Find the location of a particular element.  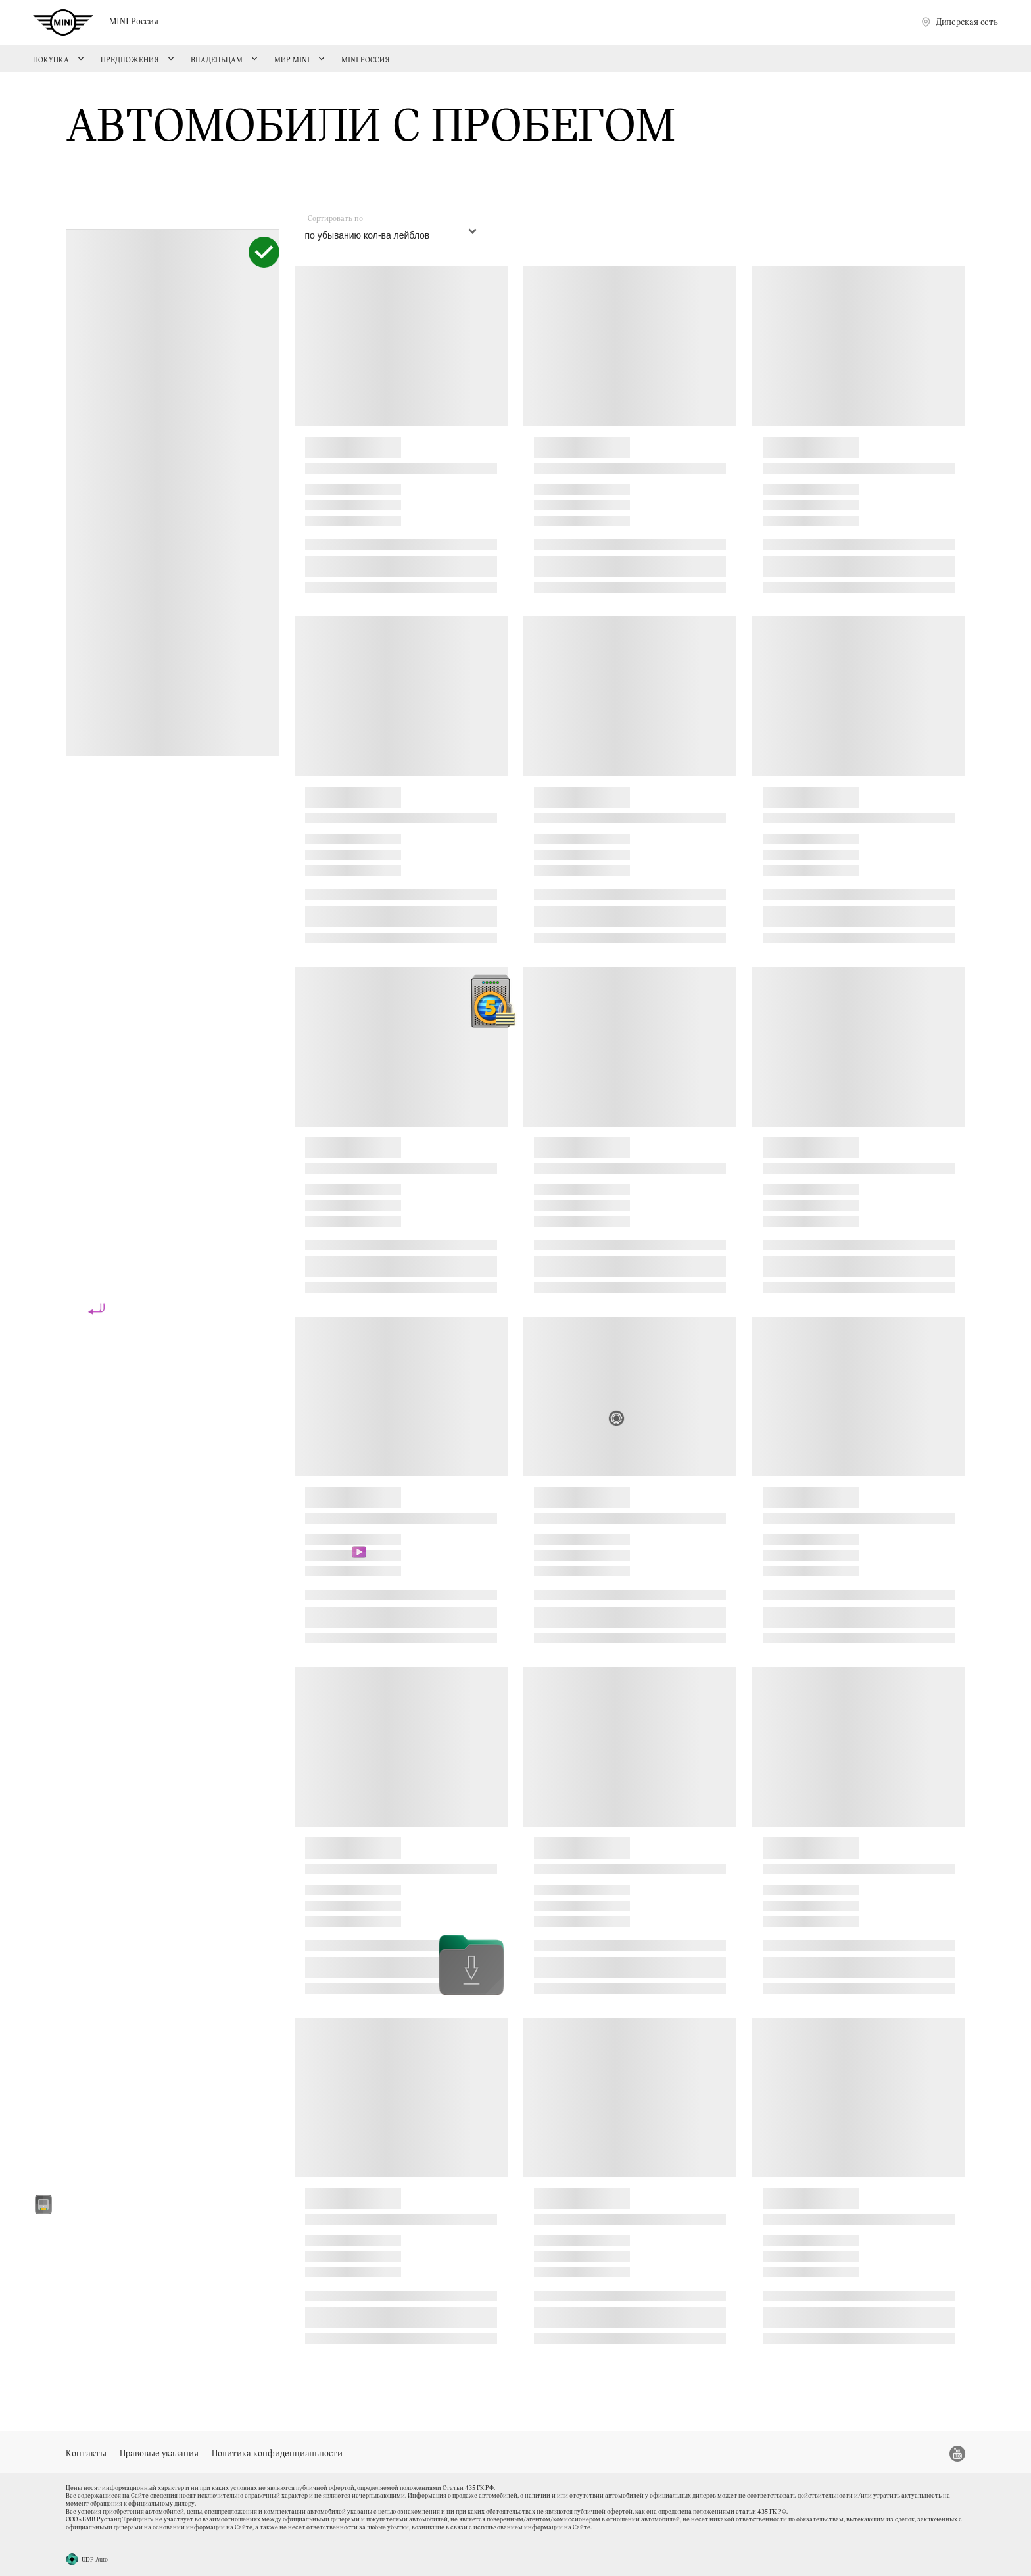

reply to all recipients of an email is located at coordinates (96, 1308).